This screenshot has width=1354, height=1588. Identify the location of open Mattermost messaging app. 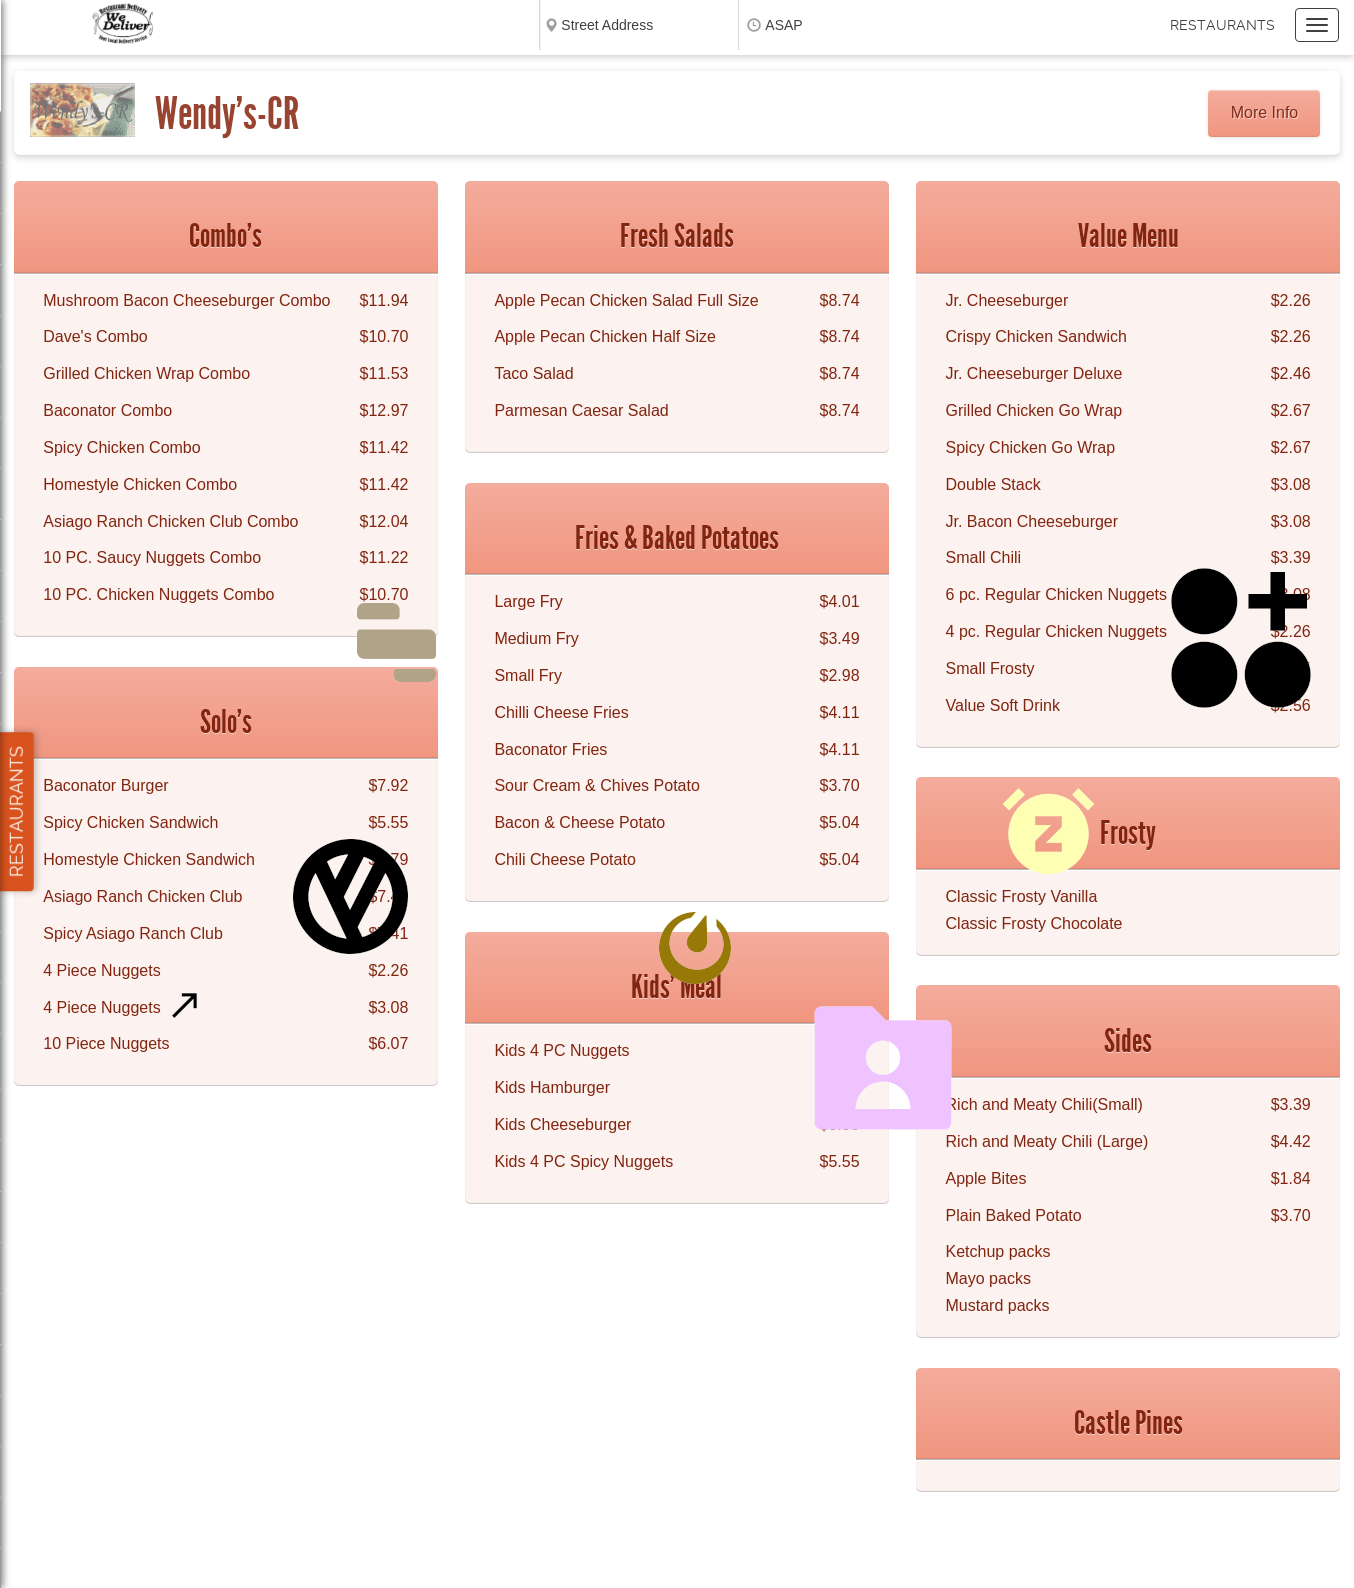
(695, 948).